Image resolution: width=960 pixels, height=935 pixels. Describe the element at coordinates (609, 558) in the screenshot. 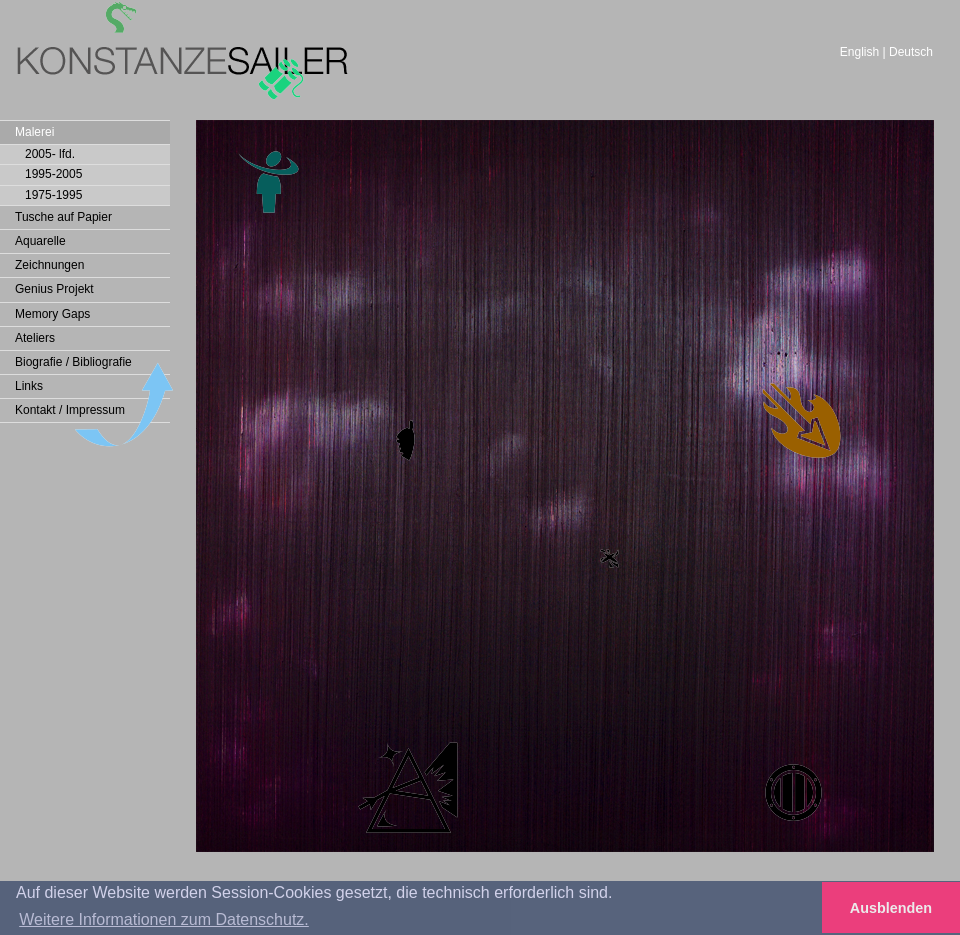

I see `indicates a special bonus or power-up effect` at that location.